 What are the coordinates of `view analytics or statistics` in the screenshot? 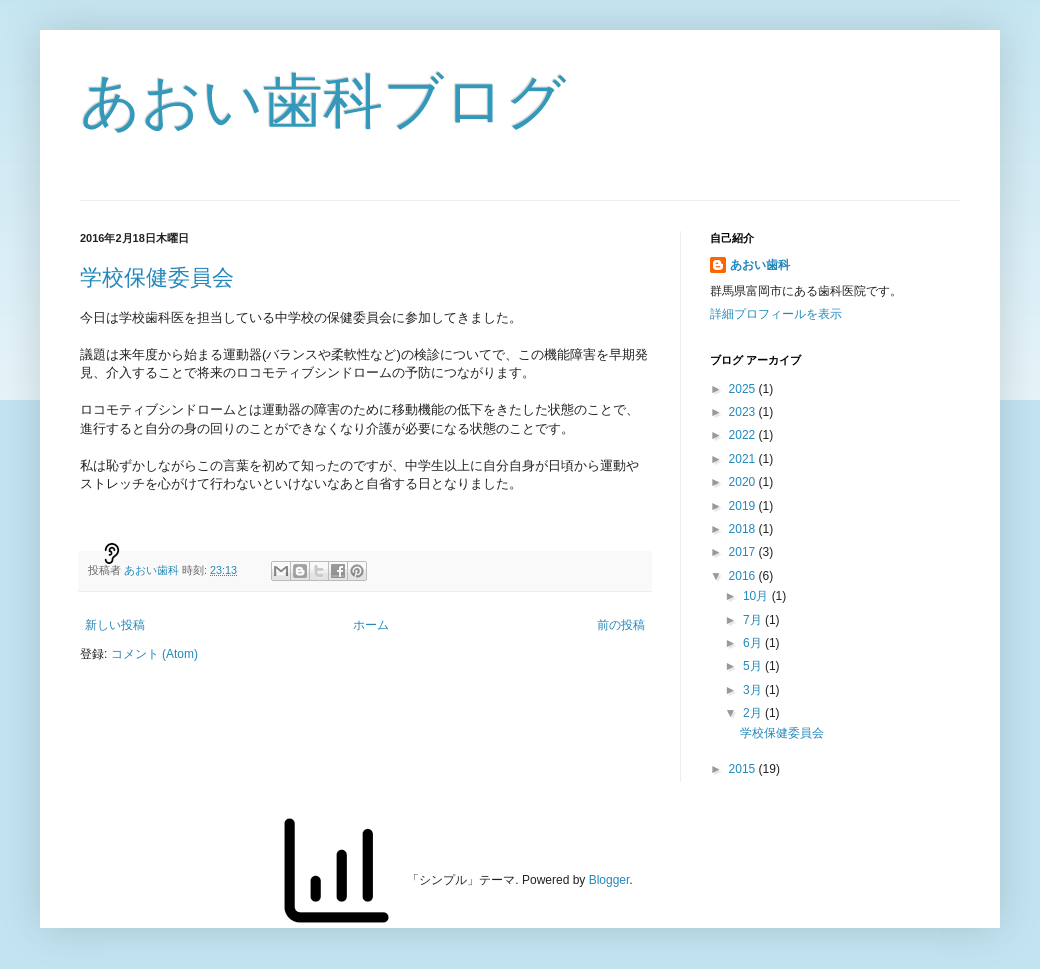 It's located at (336, 870).